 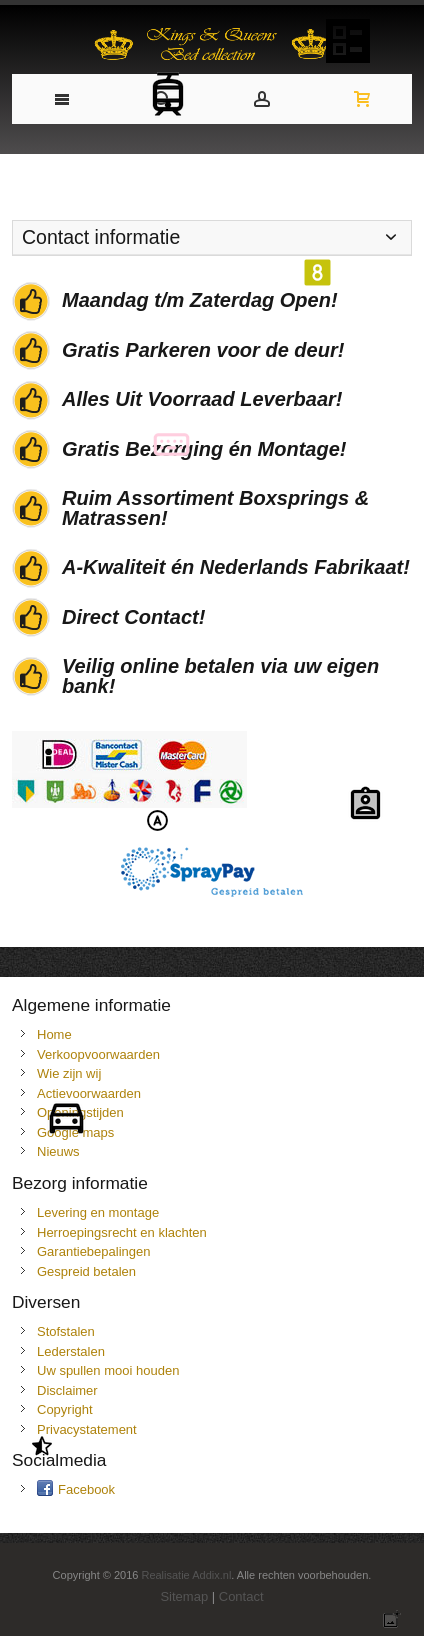 I want to click on add a new photo to your gallery, so click(x=391, y=1619).